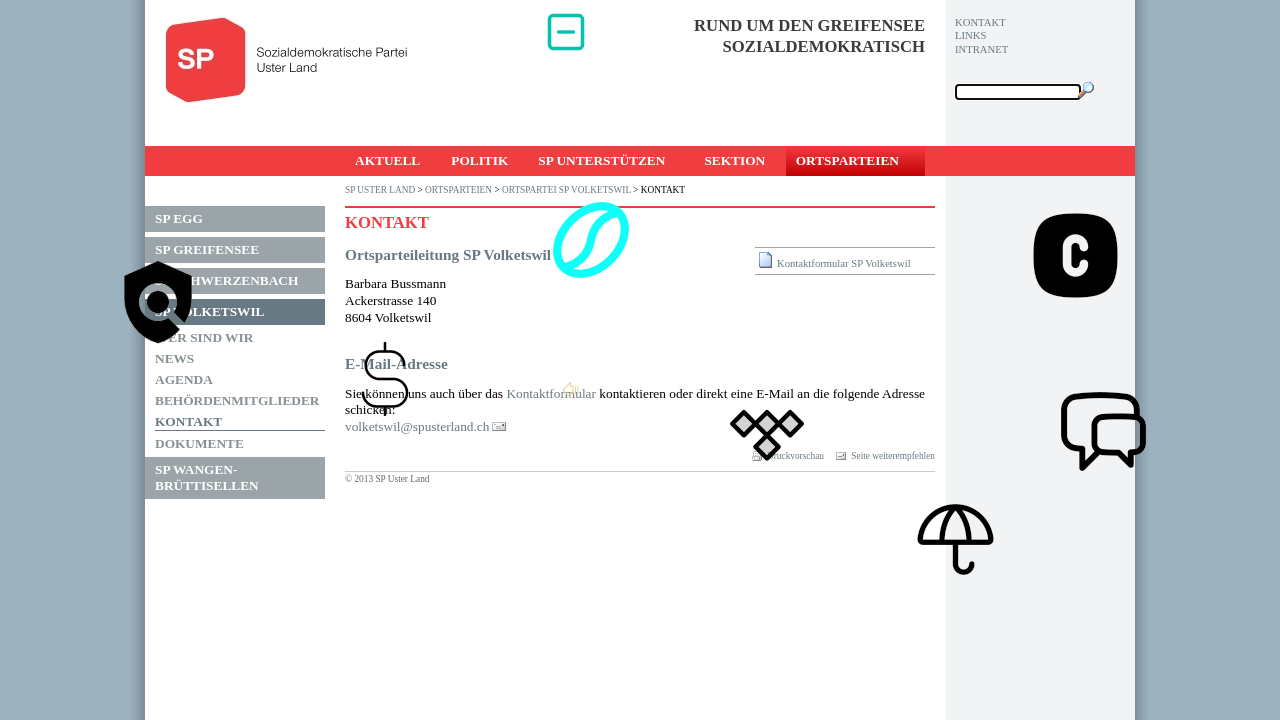 This screenshot has height=720, width=1280. What do you see at coordinates (767, 433) in the screenshot?
I see `open tidal music streaming app` at bounding box center [767, 433].